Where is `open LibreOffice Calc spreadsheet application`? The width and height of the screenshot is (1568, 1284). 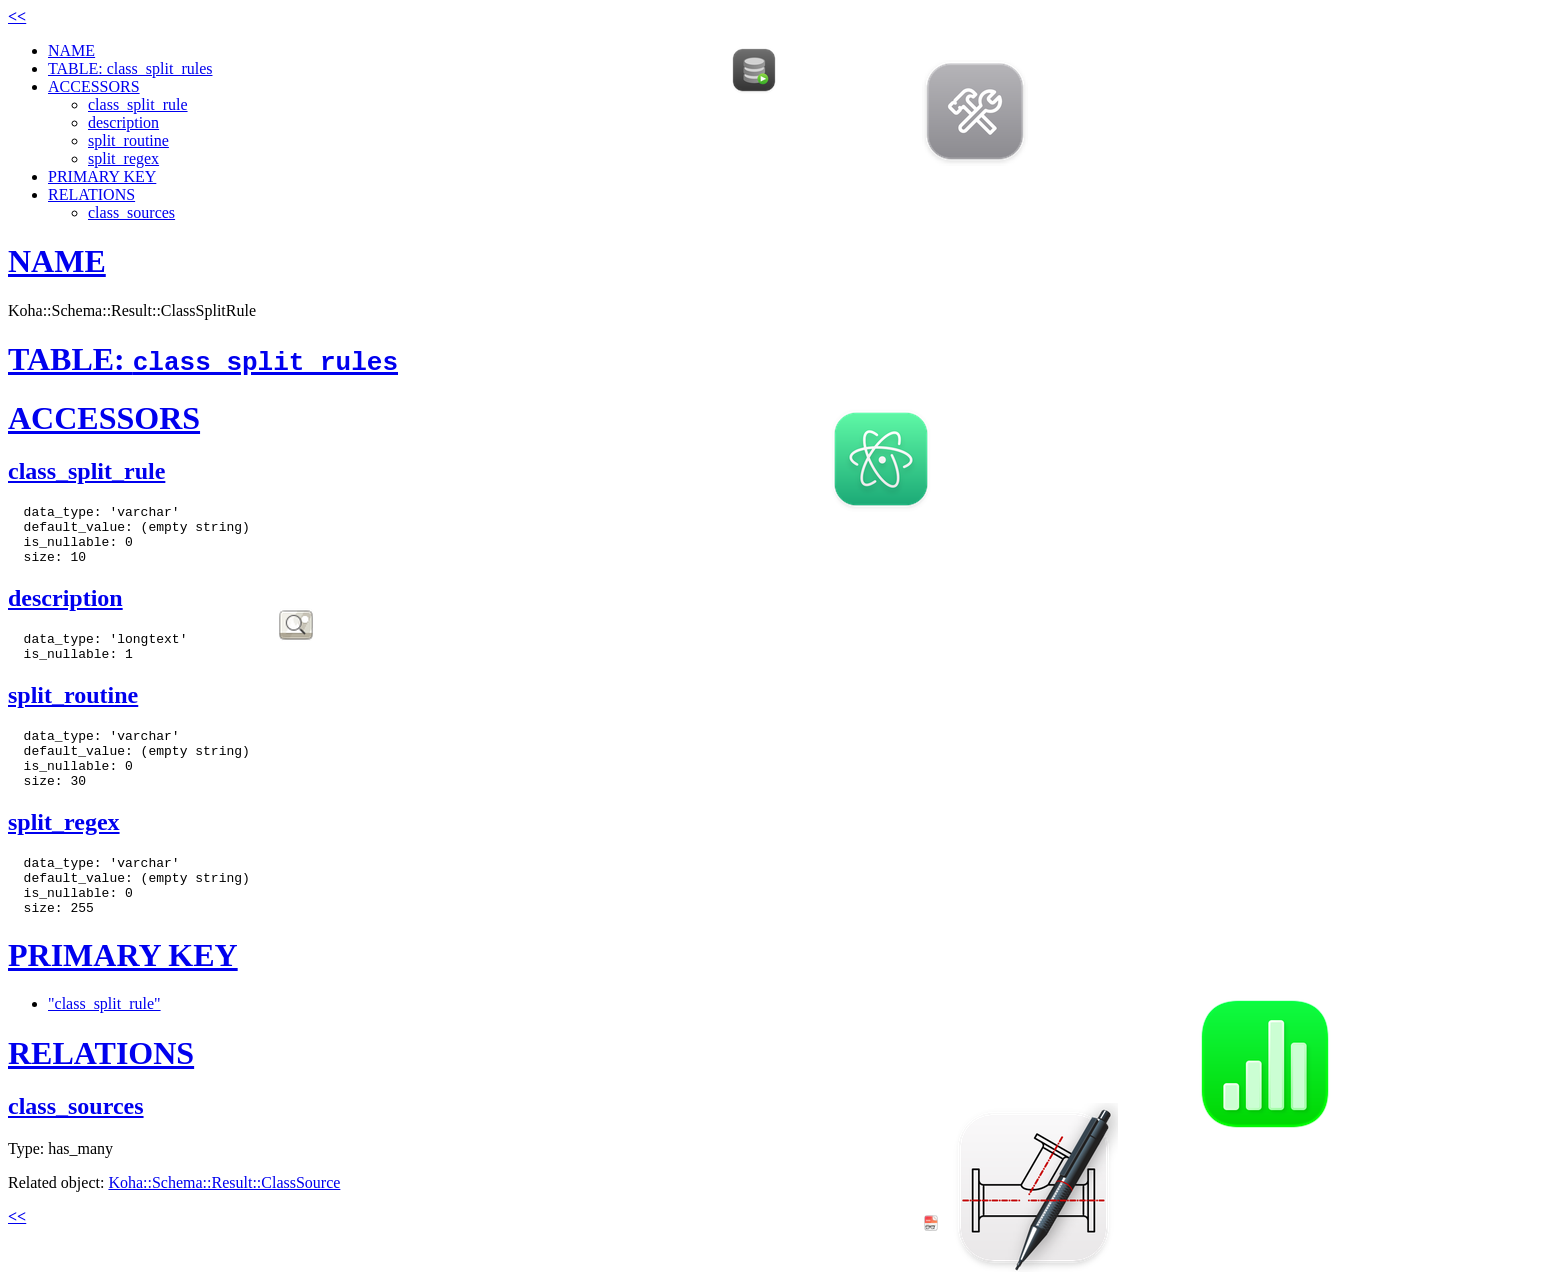
open LibreOffice Calc spreadsheet application is located at coordinates (1265, 1064).